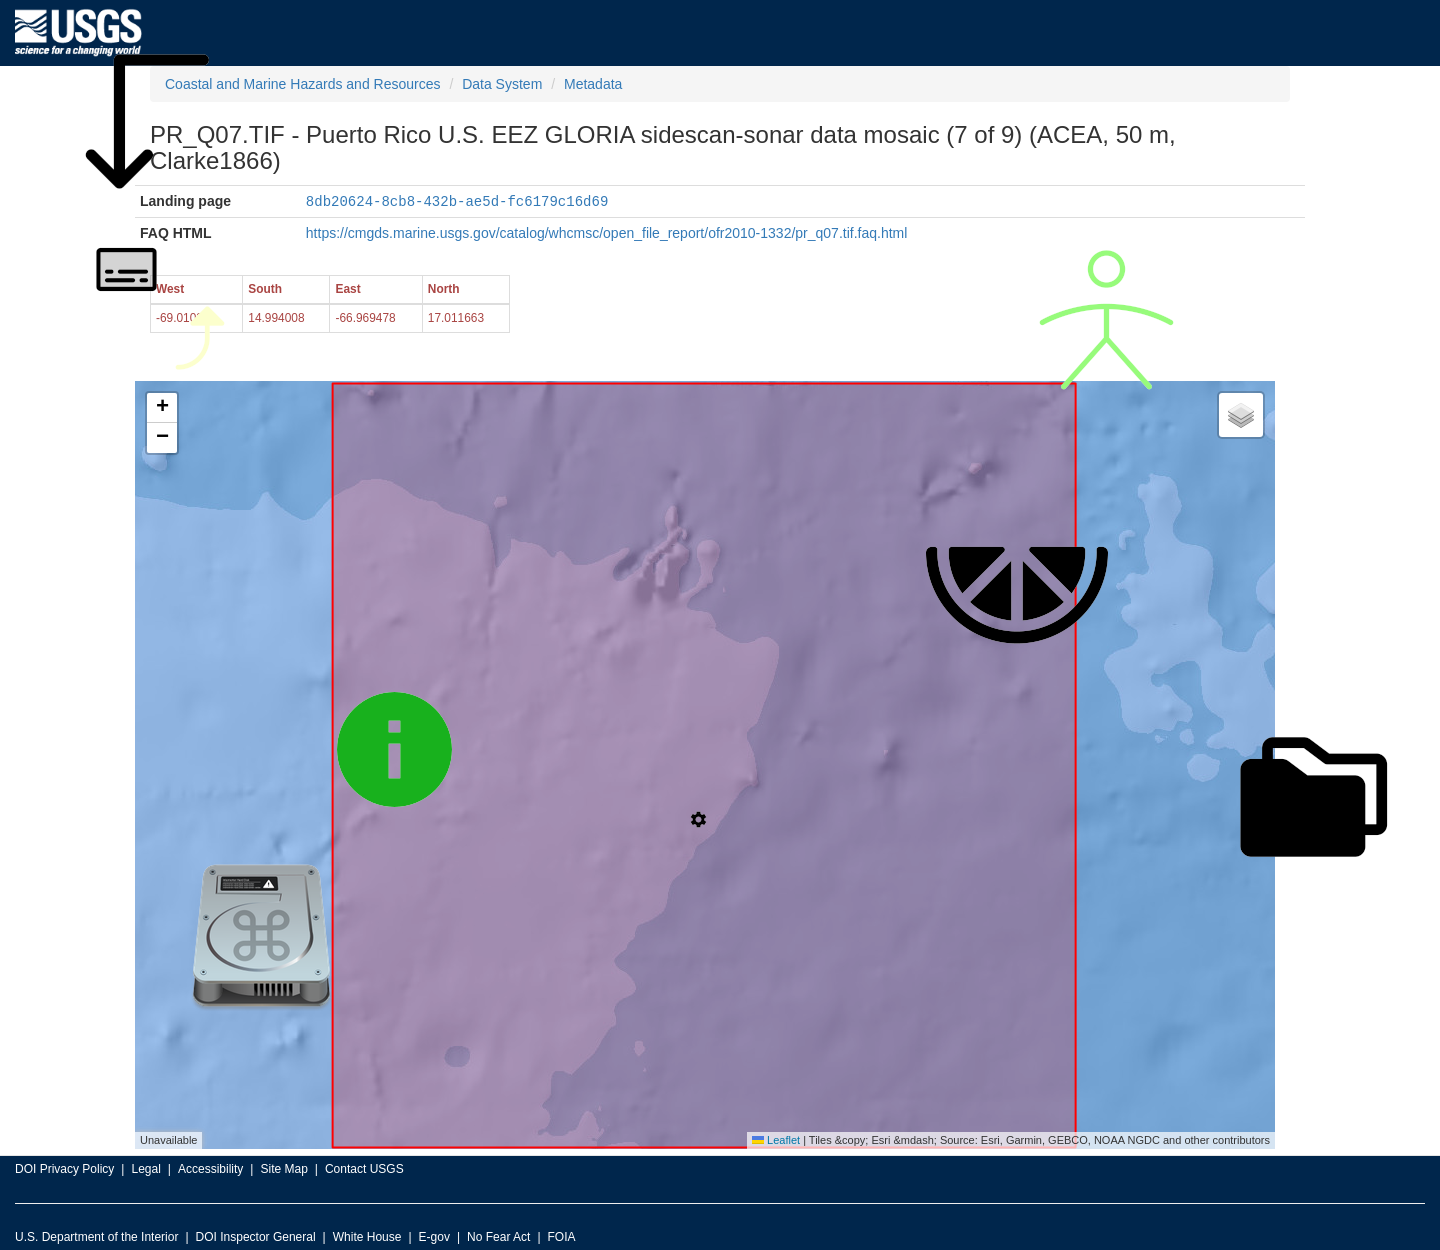 This screenshot has height=1250, width=1440. What do you see at coordinates (147, 121) in the screenshot?
I see `navigate back and down in a menu hierarchy` at bounding box center [147, 121].